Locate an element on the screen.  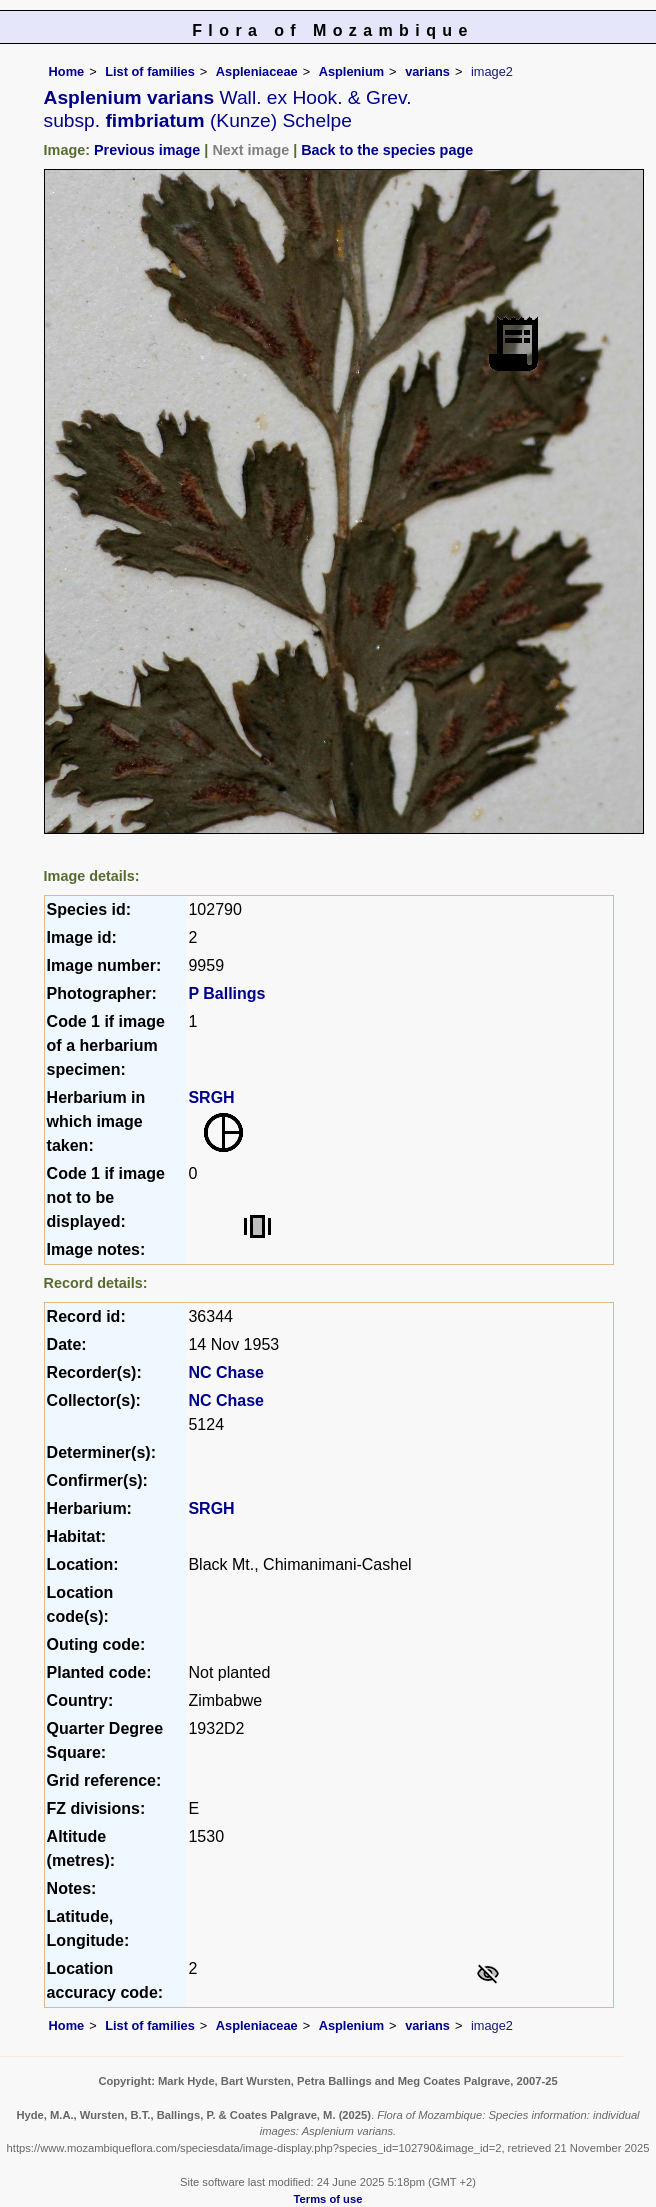
view stories or sequential content is located at coordinates (257, 1227).